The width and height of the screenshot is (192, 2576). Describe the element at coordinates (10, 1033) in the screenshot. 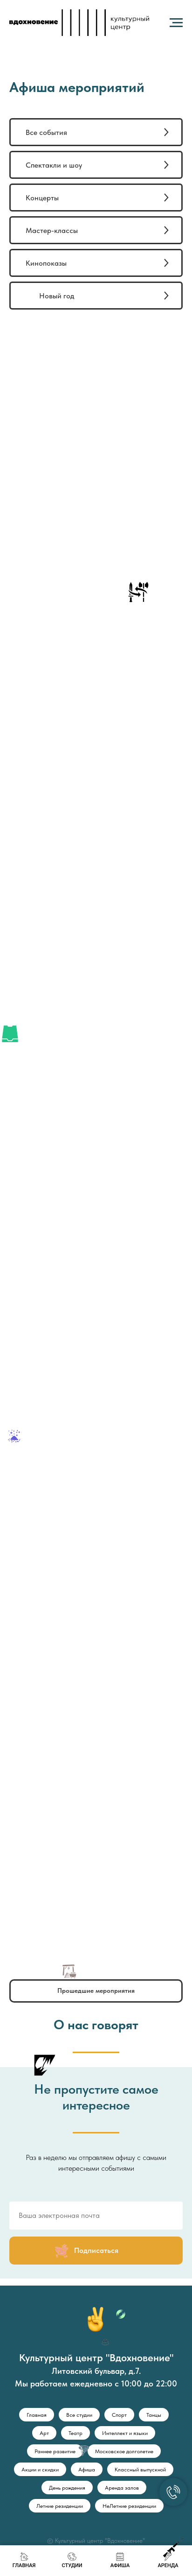

I see `access your inbox or document tray` at that location.